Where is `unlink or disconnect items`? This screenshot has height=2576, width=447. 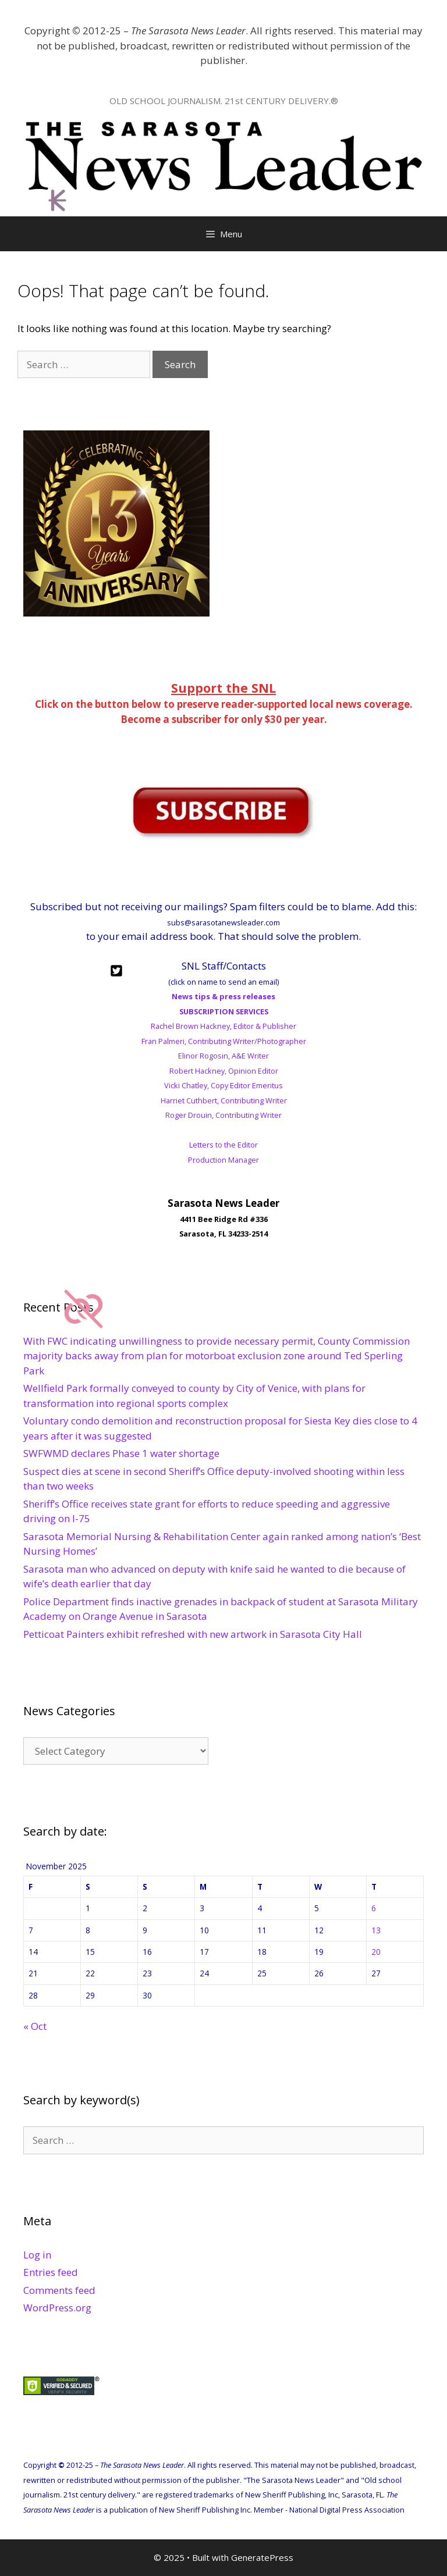
unlink or disconnect items is located at coordinates (83, 1309).